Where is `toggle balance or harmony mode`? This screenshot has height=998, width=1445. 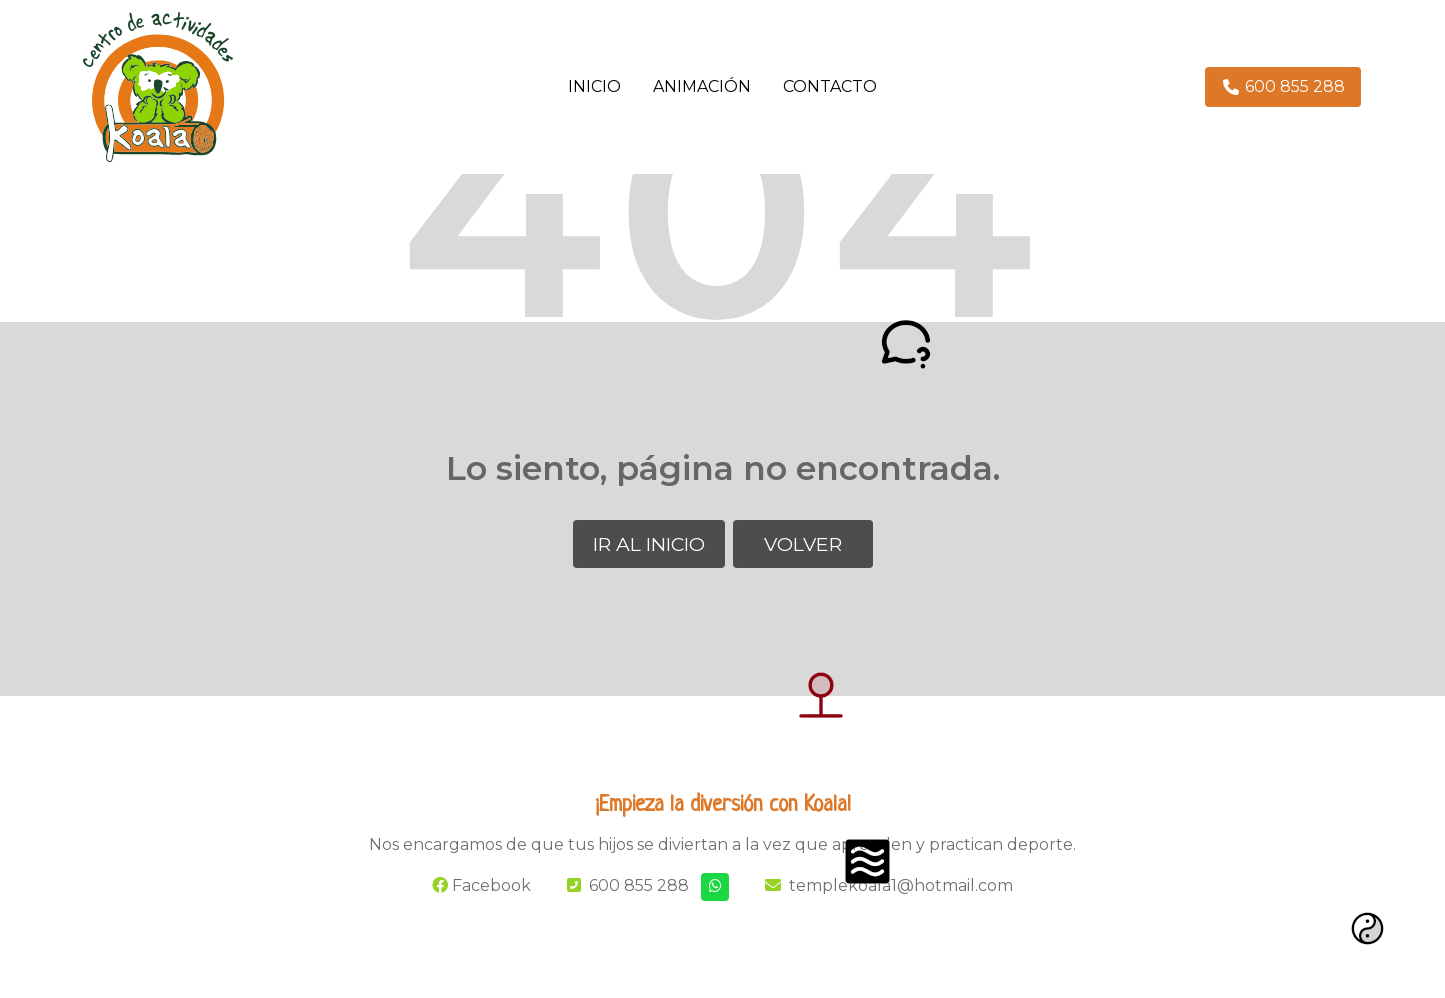
toggle balance or harmony mode is located at coordinates (1367, 928).